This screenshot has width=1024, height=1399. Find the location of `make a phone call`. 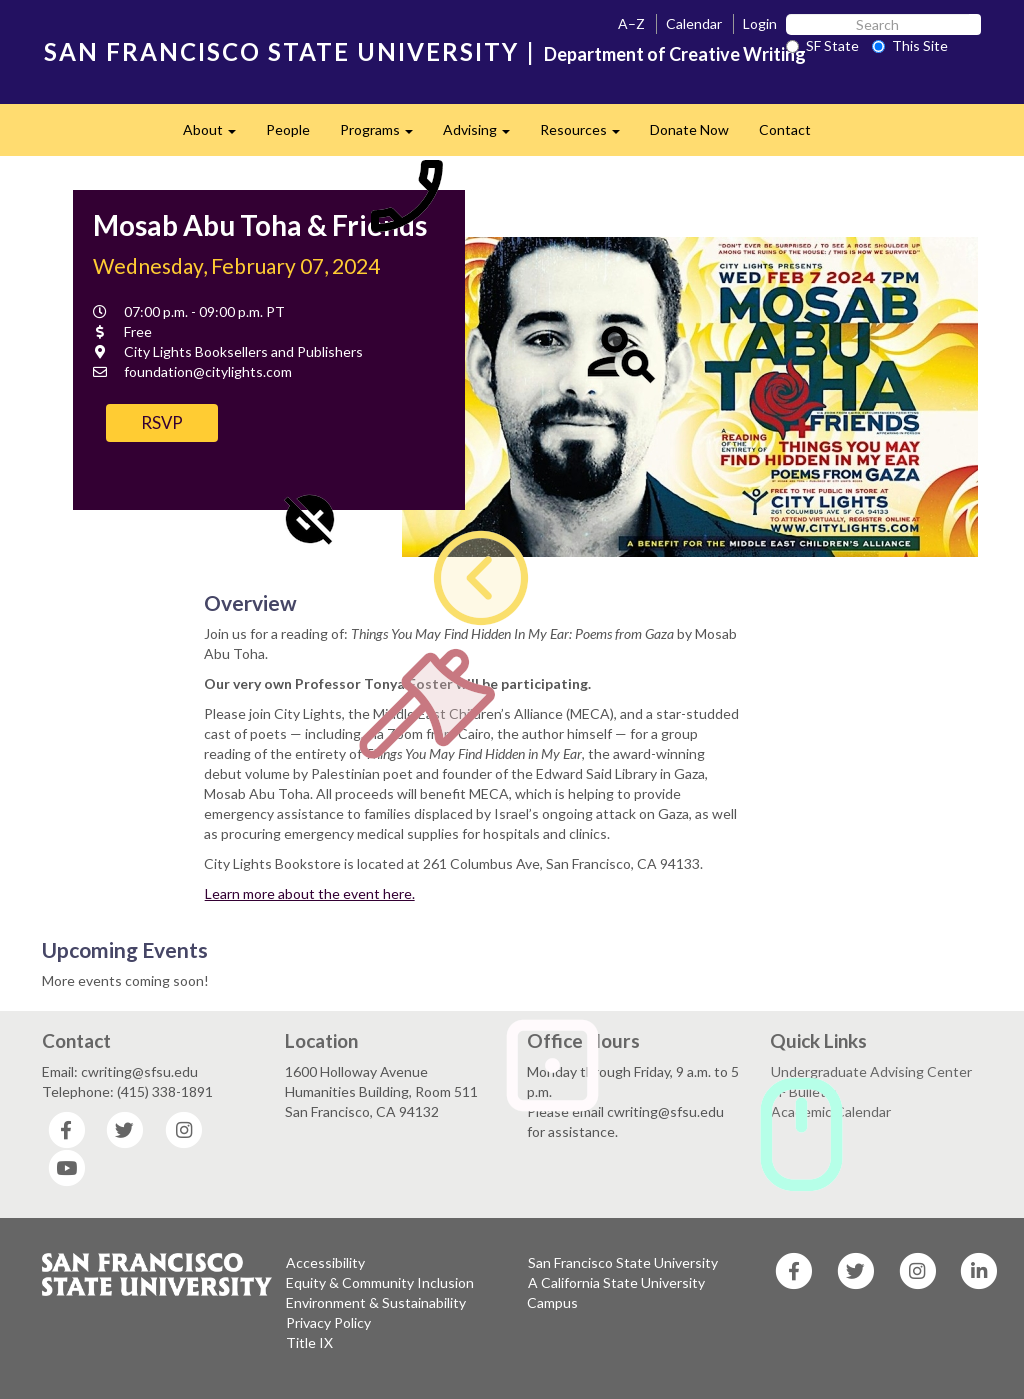

make a phone call is located at coordinates (407, 196).